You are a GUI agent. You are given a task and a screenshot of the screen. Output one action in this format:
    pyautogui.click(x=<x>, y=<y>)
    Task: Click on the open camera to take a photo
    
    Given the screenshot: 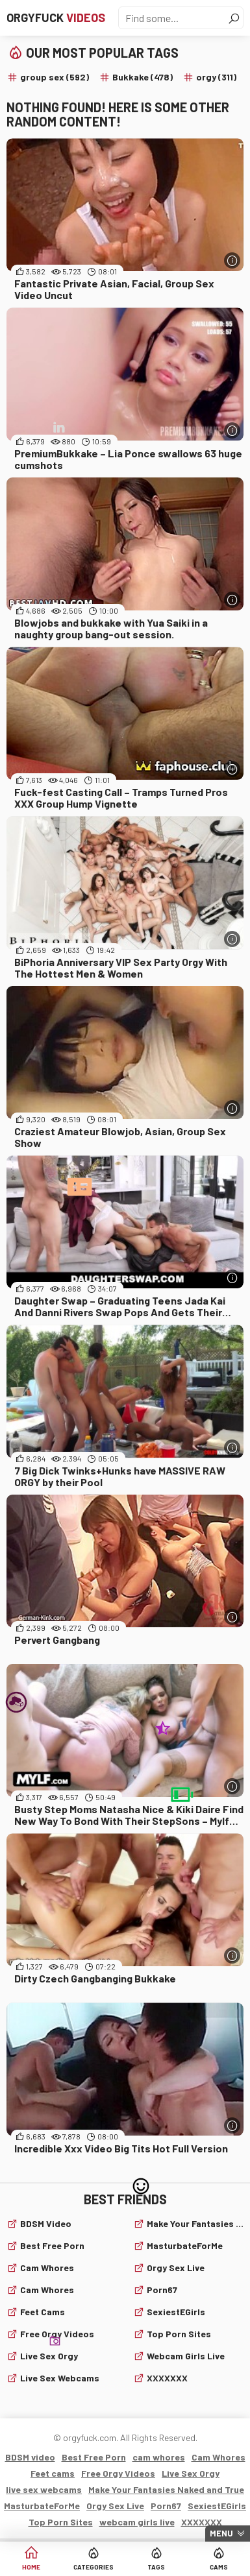 What is the action you would take?
    pyautogui.click(x=55, y=2341)
    